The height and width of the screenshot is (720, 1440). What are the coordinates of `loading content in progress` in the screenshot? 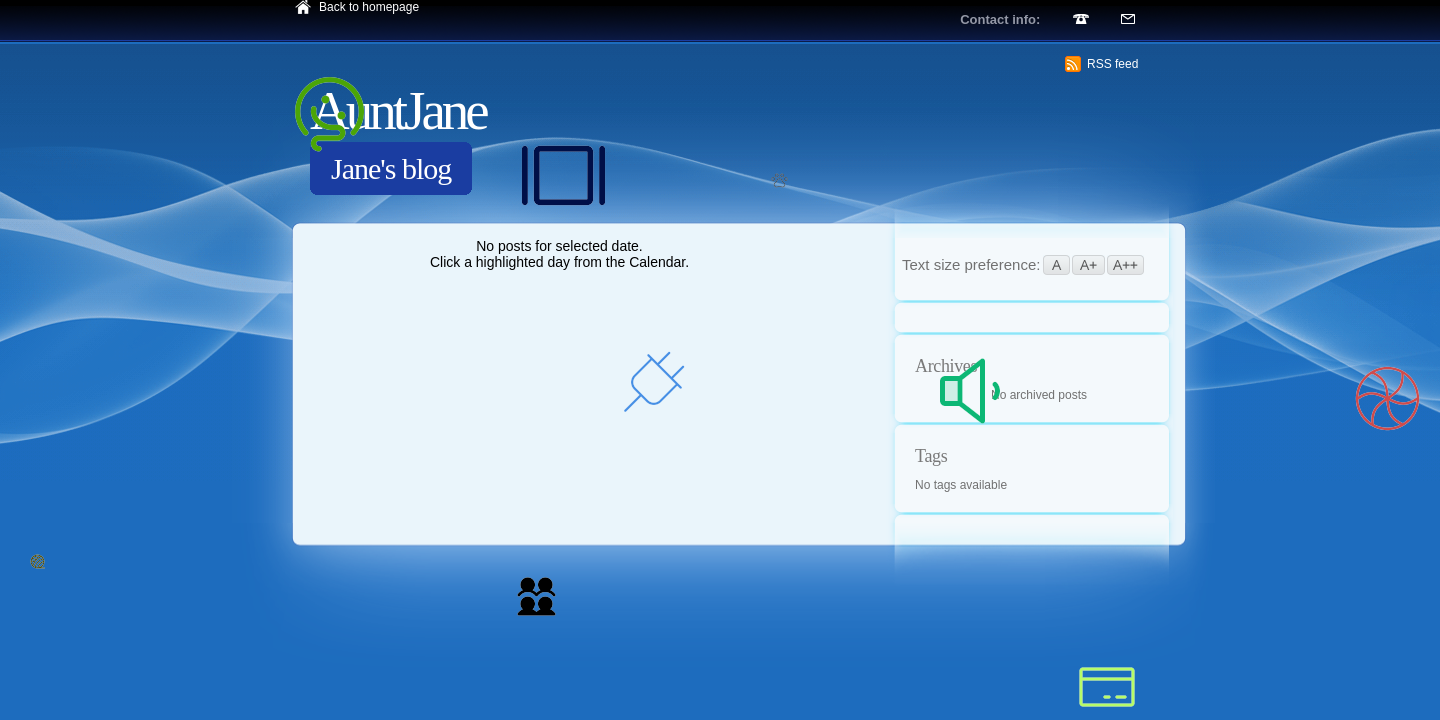 It's located at (1387, 398).